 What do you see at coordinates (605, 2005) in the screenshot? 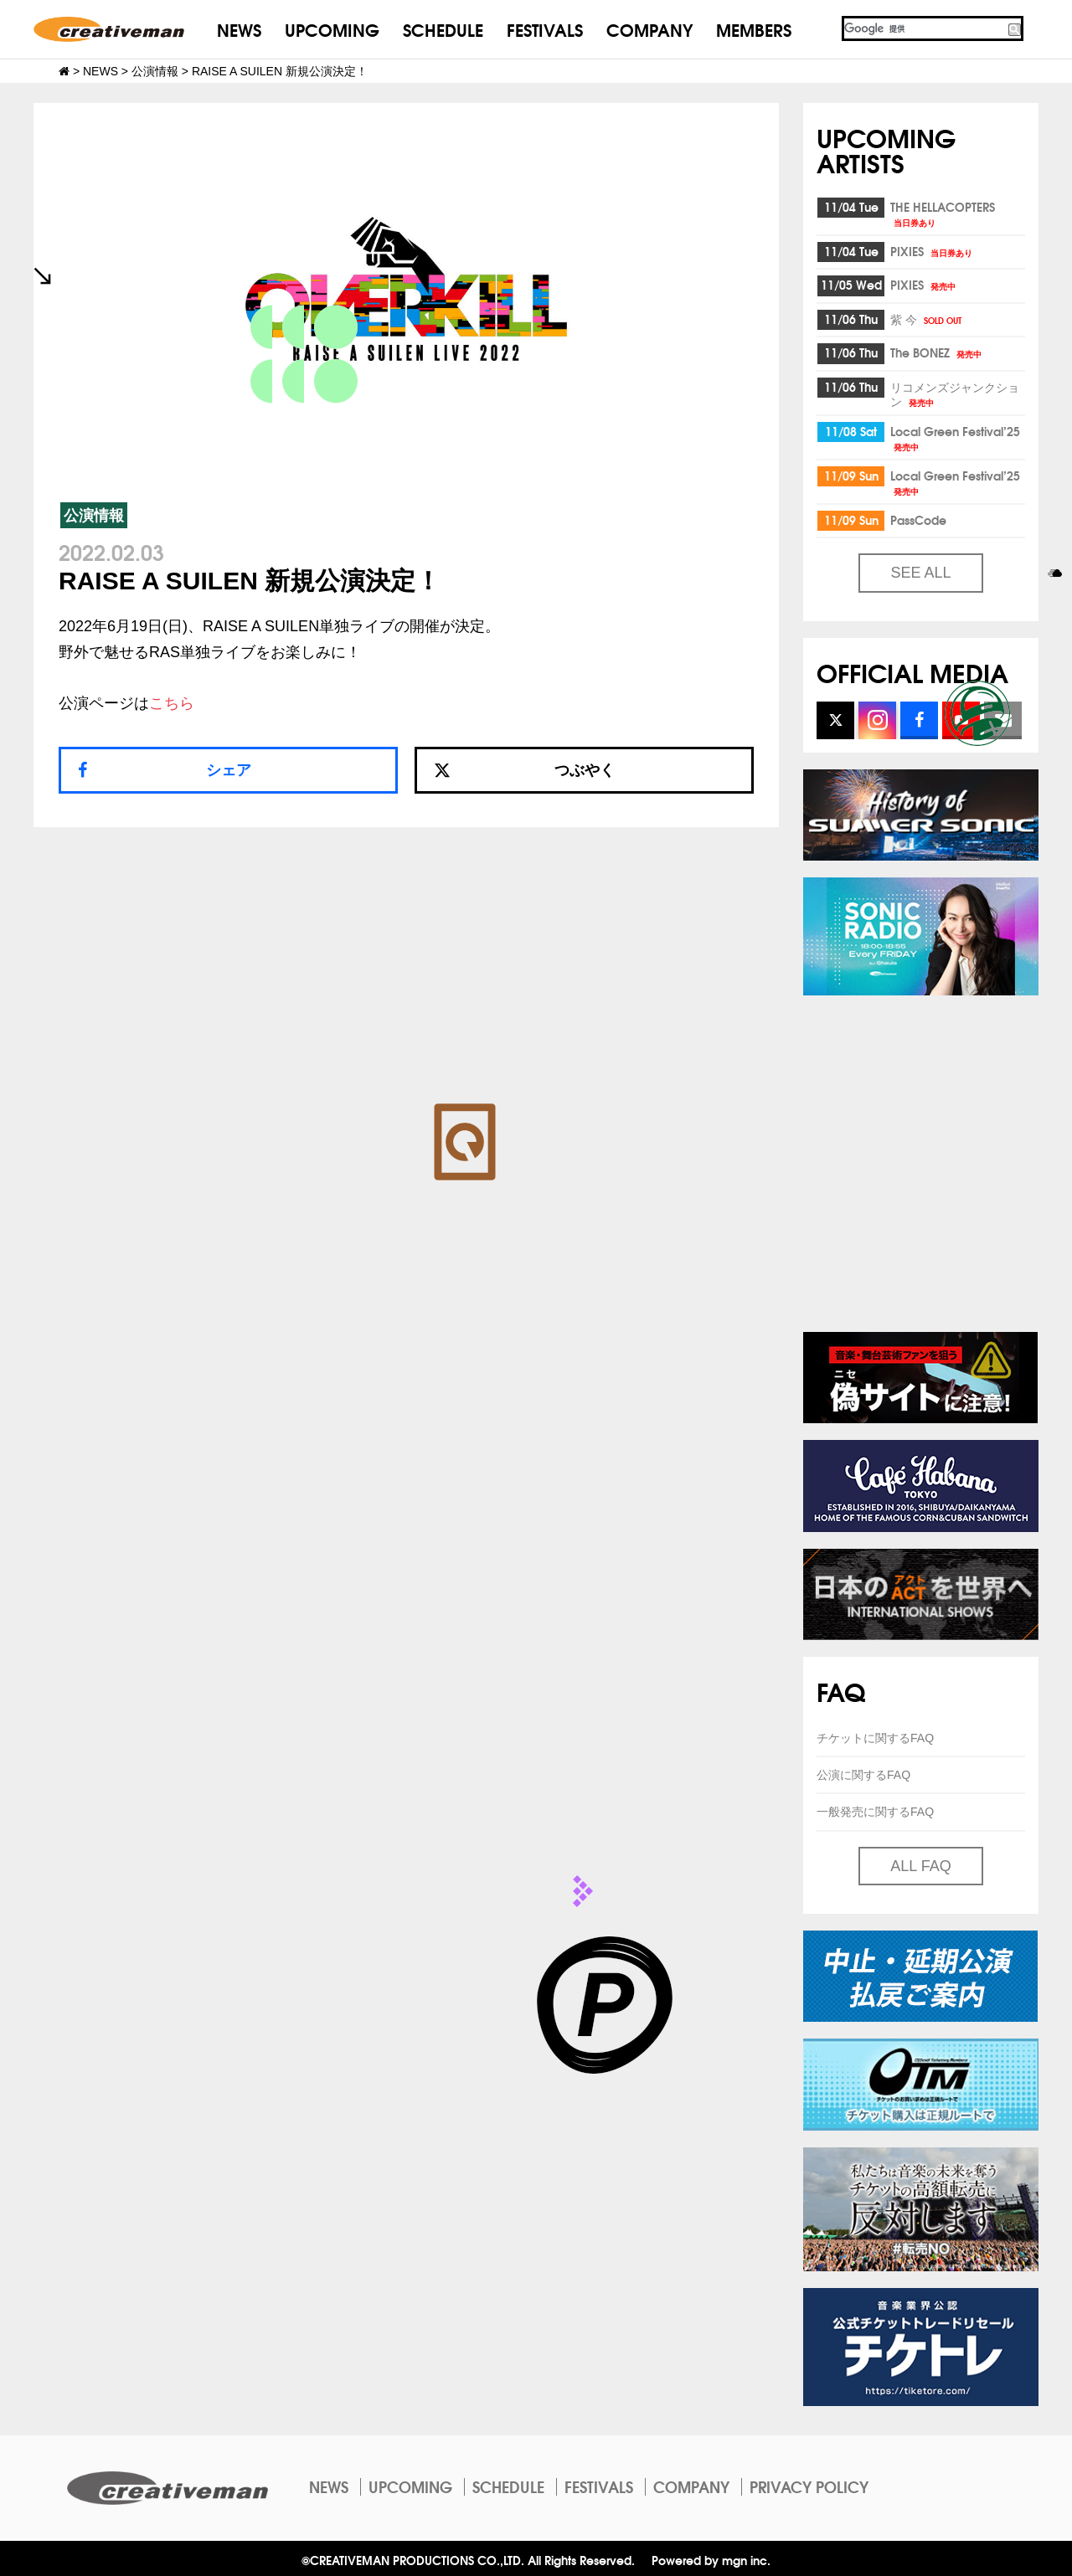
I see `open Paperspace cloud computing platform` at bounding box center [605, 2005].